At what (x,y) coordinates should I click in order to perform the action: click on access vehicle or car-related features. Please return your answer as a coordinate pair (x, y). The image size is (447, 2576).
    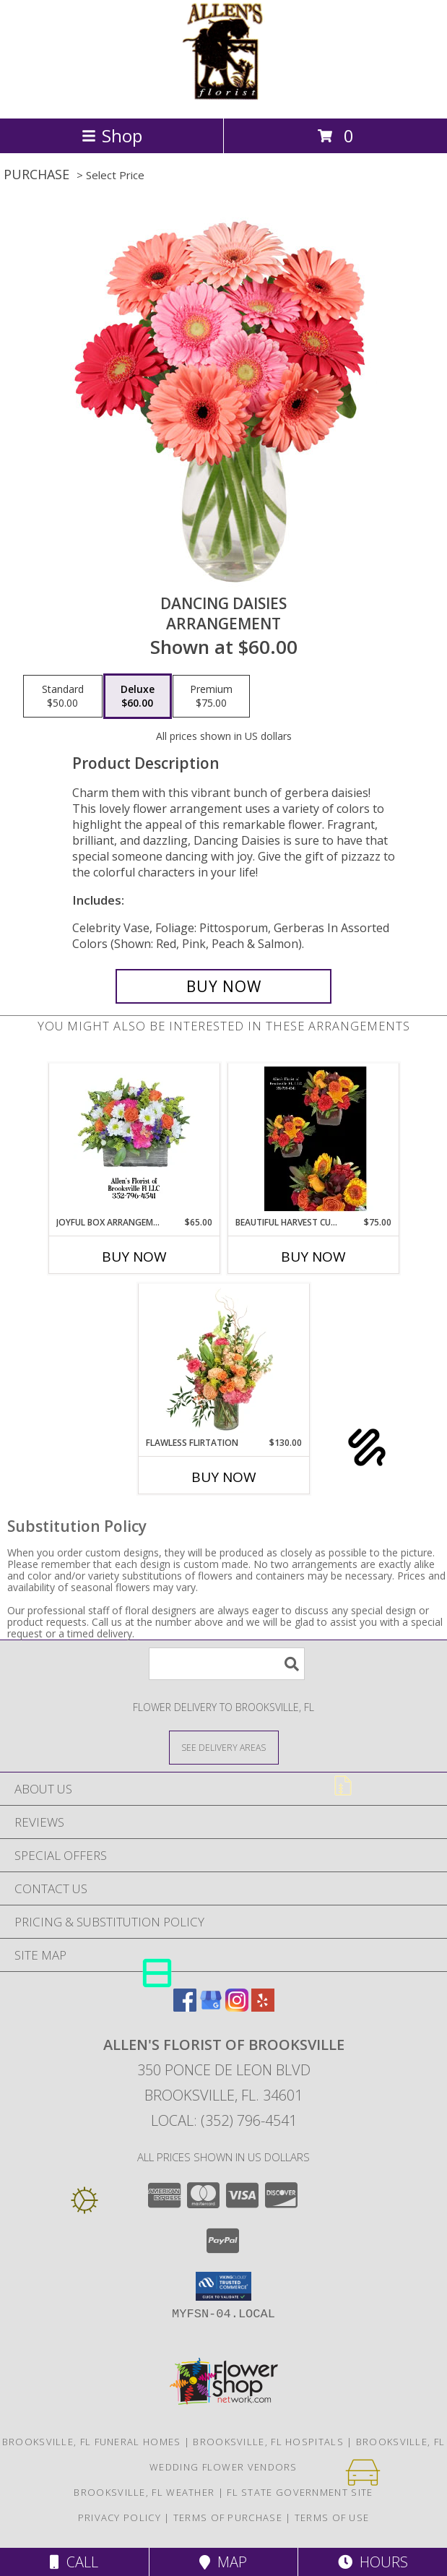
    Looking at the image, I should click on (363, 2473).